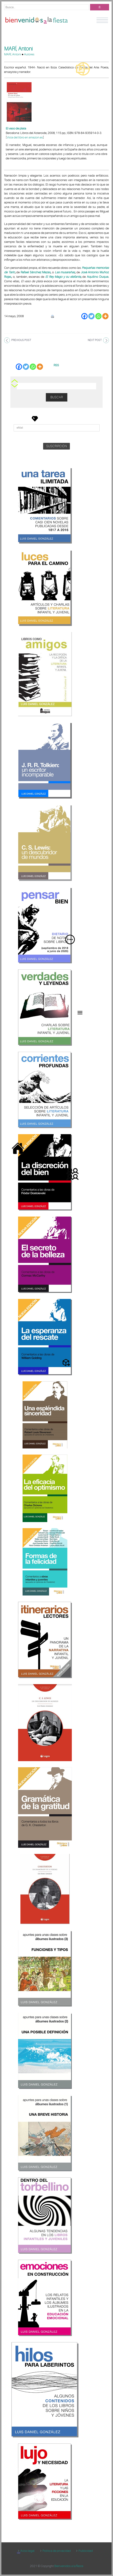  I want to click on access more options or actions, so click(70, 939).